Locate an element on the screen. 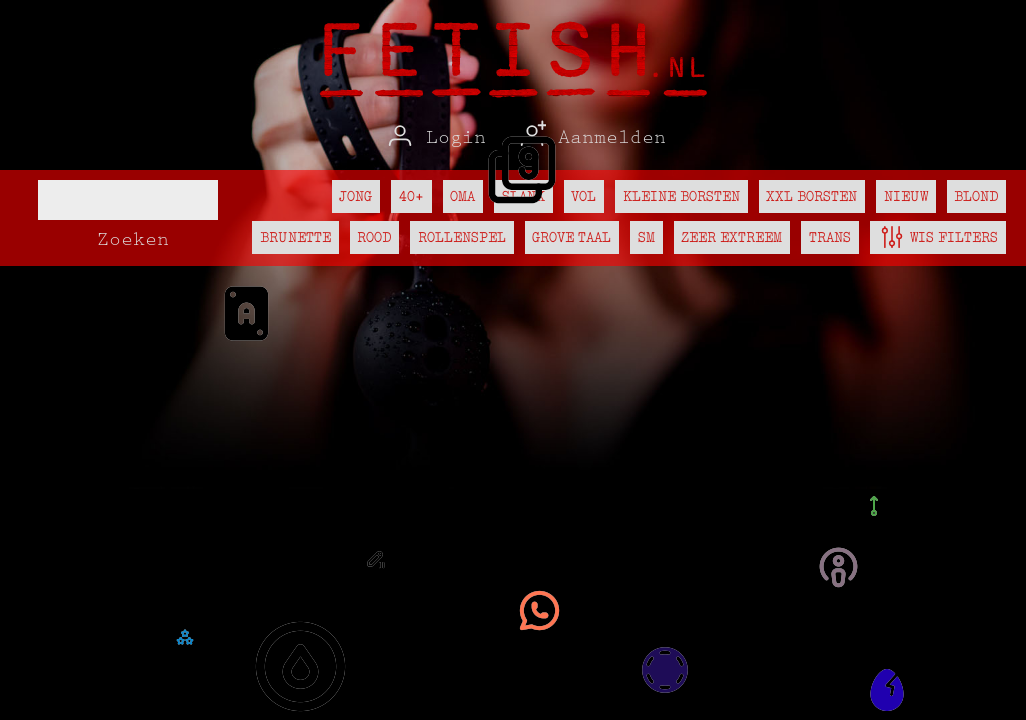  adjust ink or fluid settings is located at coordinates (300, 666).